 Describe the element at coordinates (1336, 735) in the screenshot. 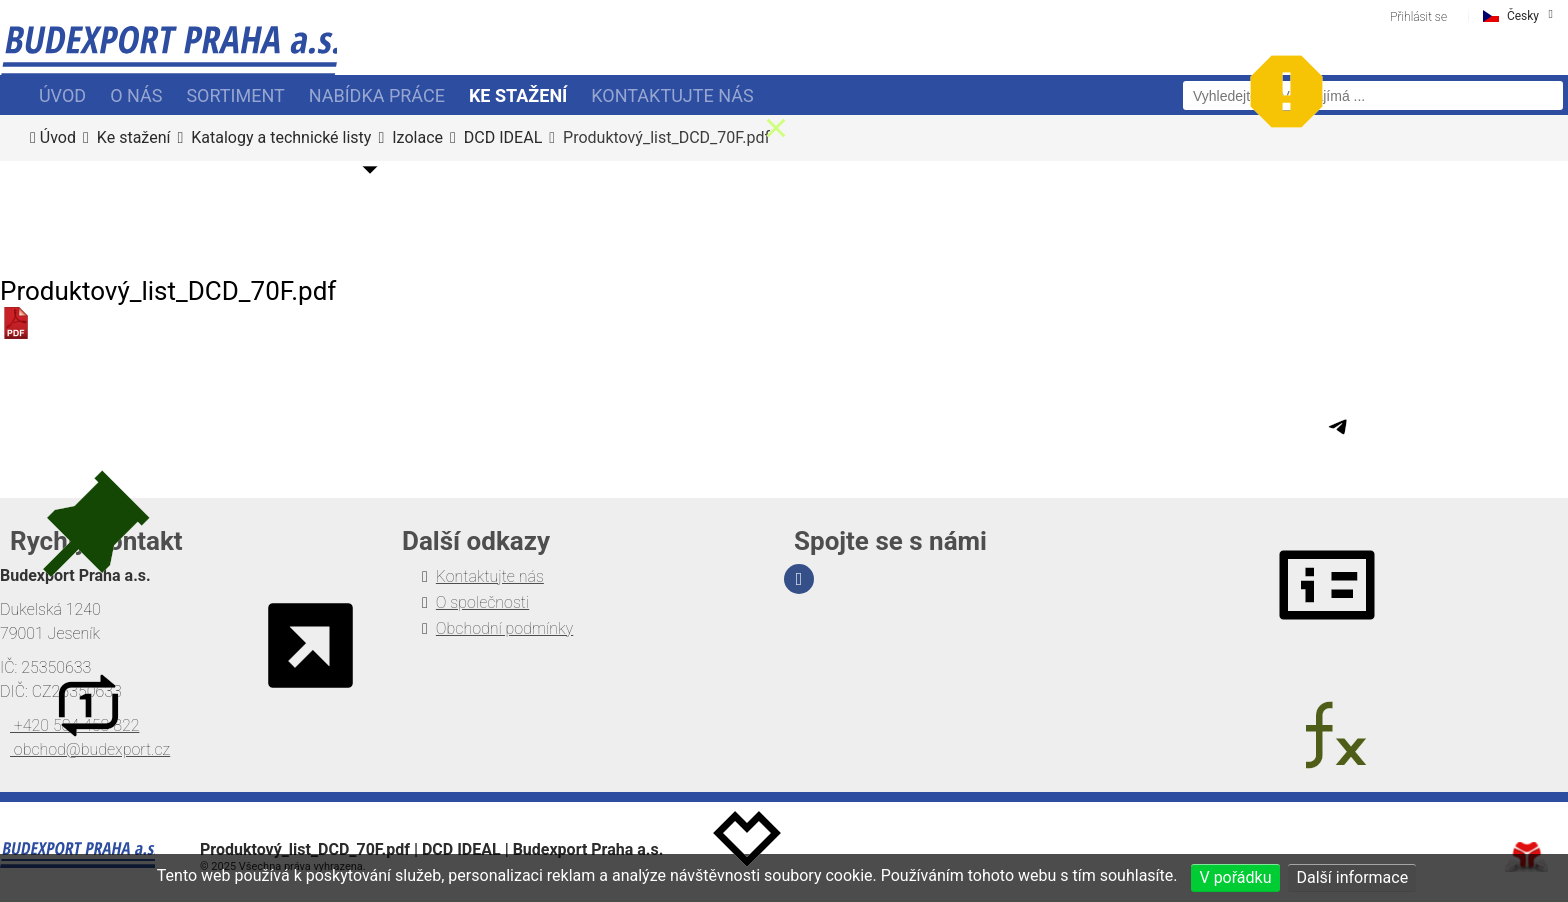

I see `insert a mathematical formula or equation` at that location.